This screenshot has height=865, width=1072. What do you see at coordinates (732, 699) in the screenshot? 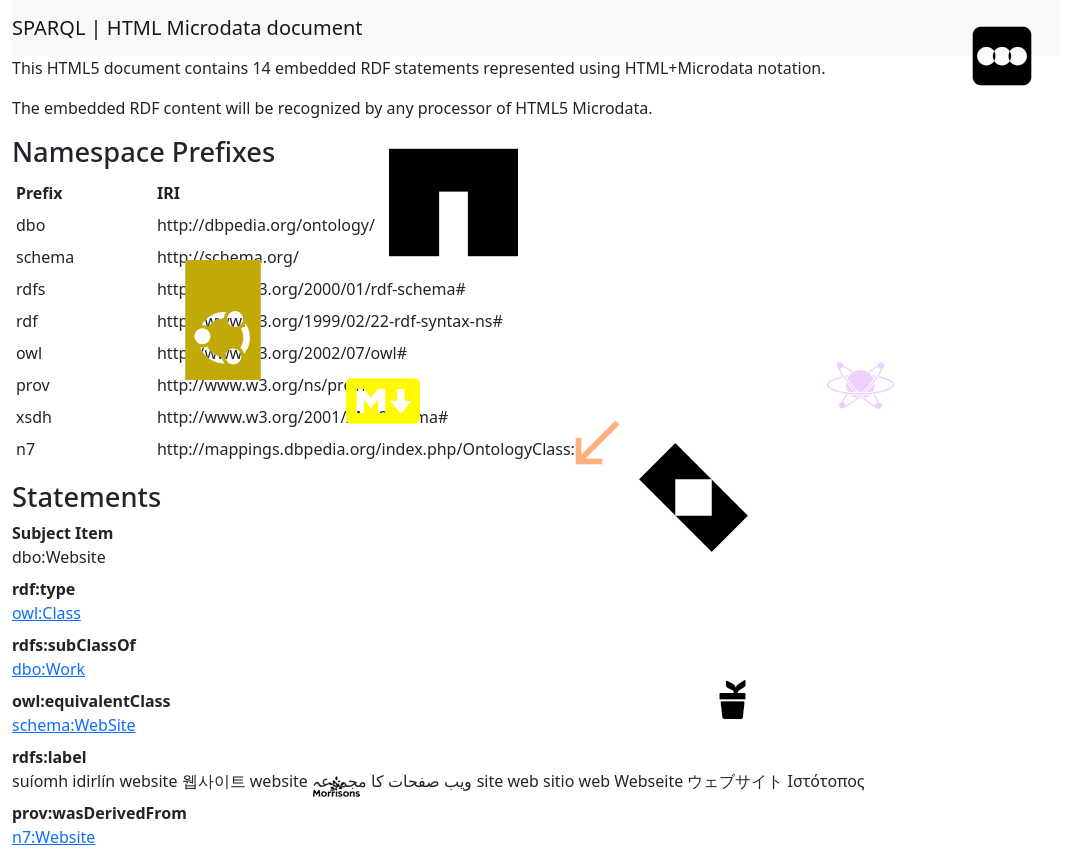
I see `open the Kueski app` at bounding box center [732, 699].